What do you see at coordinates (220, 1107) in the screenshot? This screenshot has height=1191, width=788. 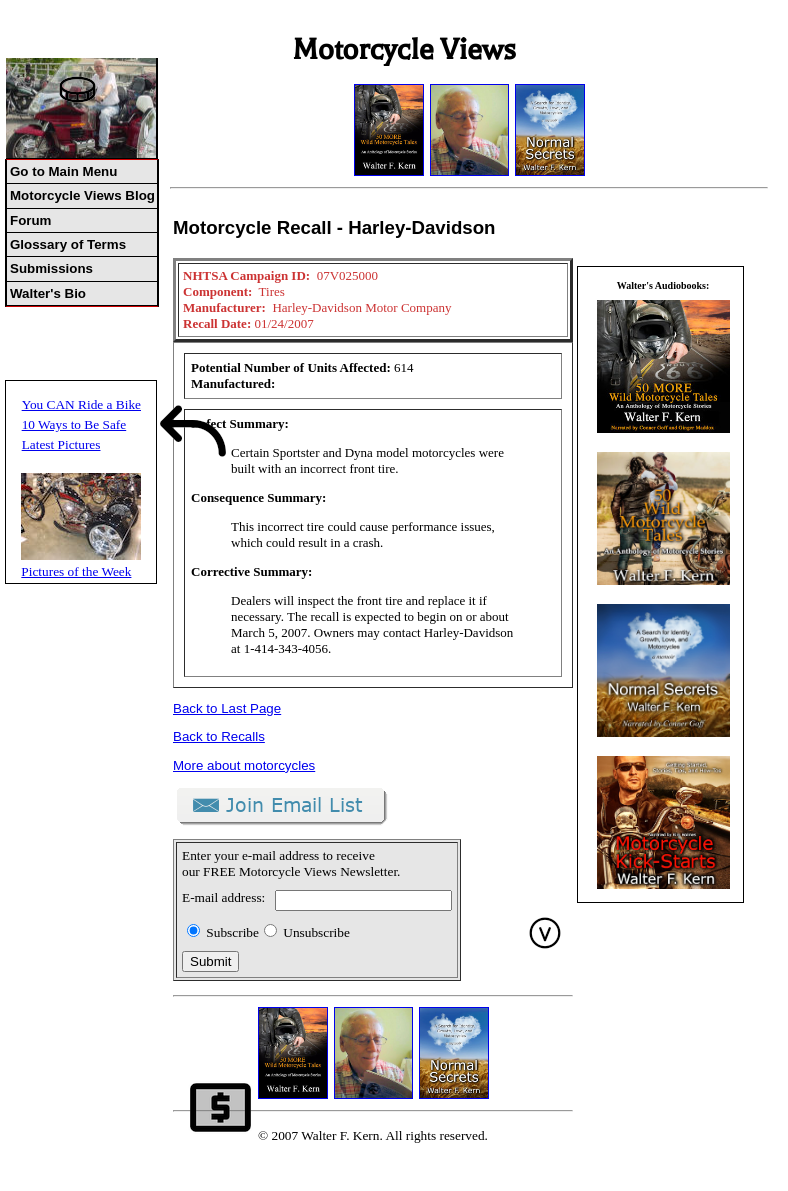 I see `find nearby ATMs or cash machines` at bounding box center [220, 1107].